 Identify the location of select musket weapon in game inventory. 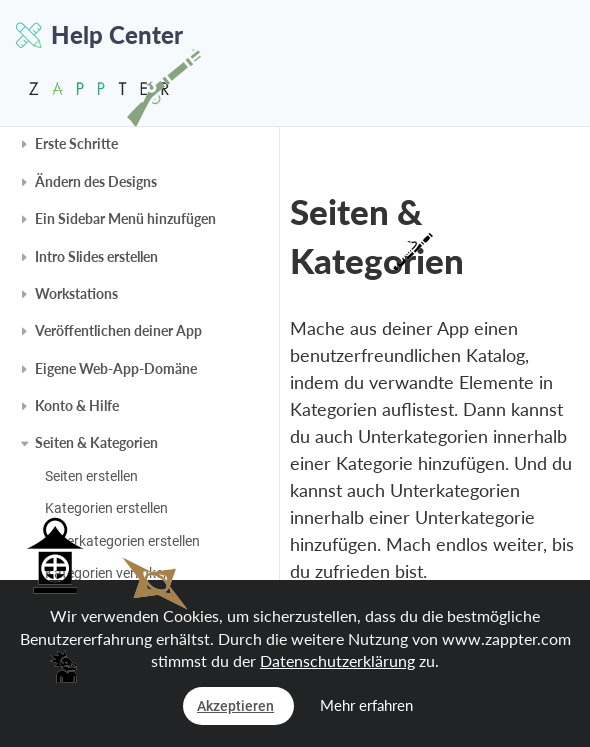
(164, 88).